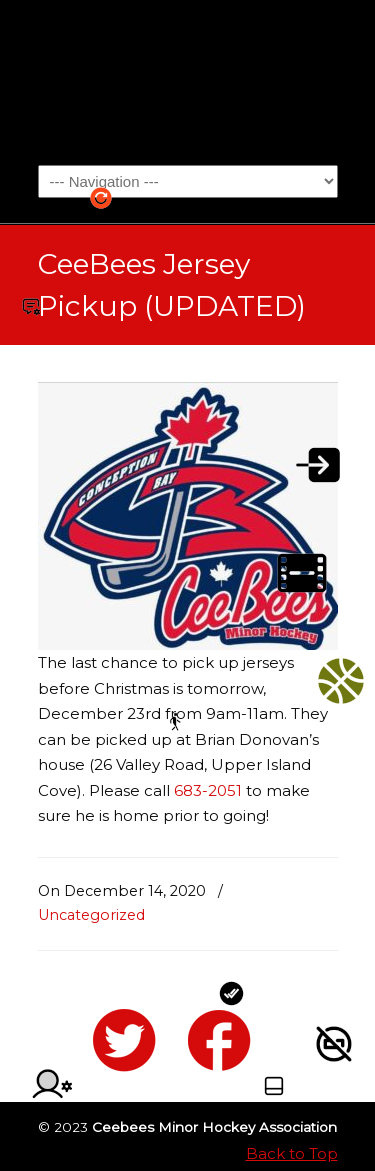 Image resolution: width=375 pixels, height=1171 pixels. Describe the element at coordinates (302, 573) in the screenshot. I see `access video or movie content` at that location.